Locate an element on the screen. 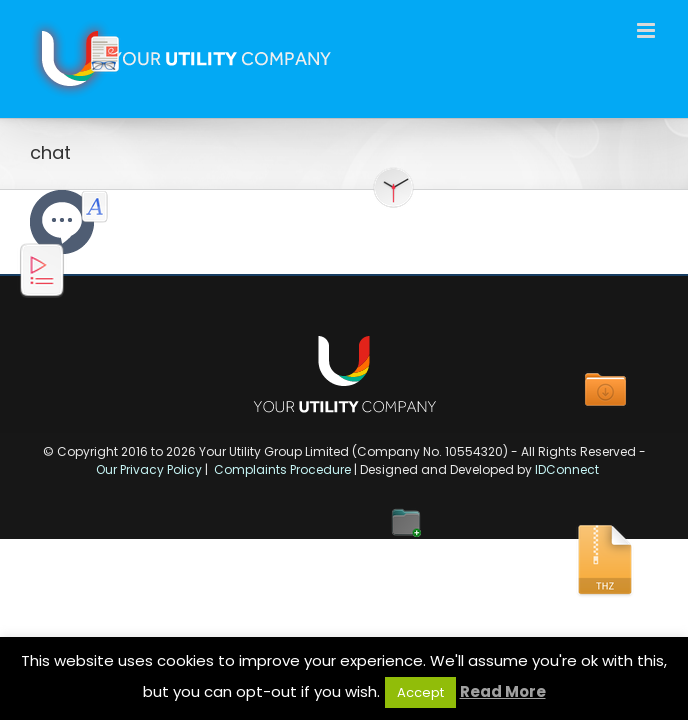  open evince document viewer is located at coordinates (105, 54).